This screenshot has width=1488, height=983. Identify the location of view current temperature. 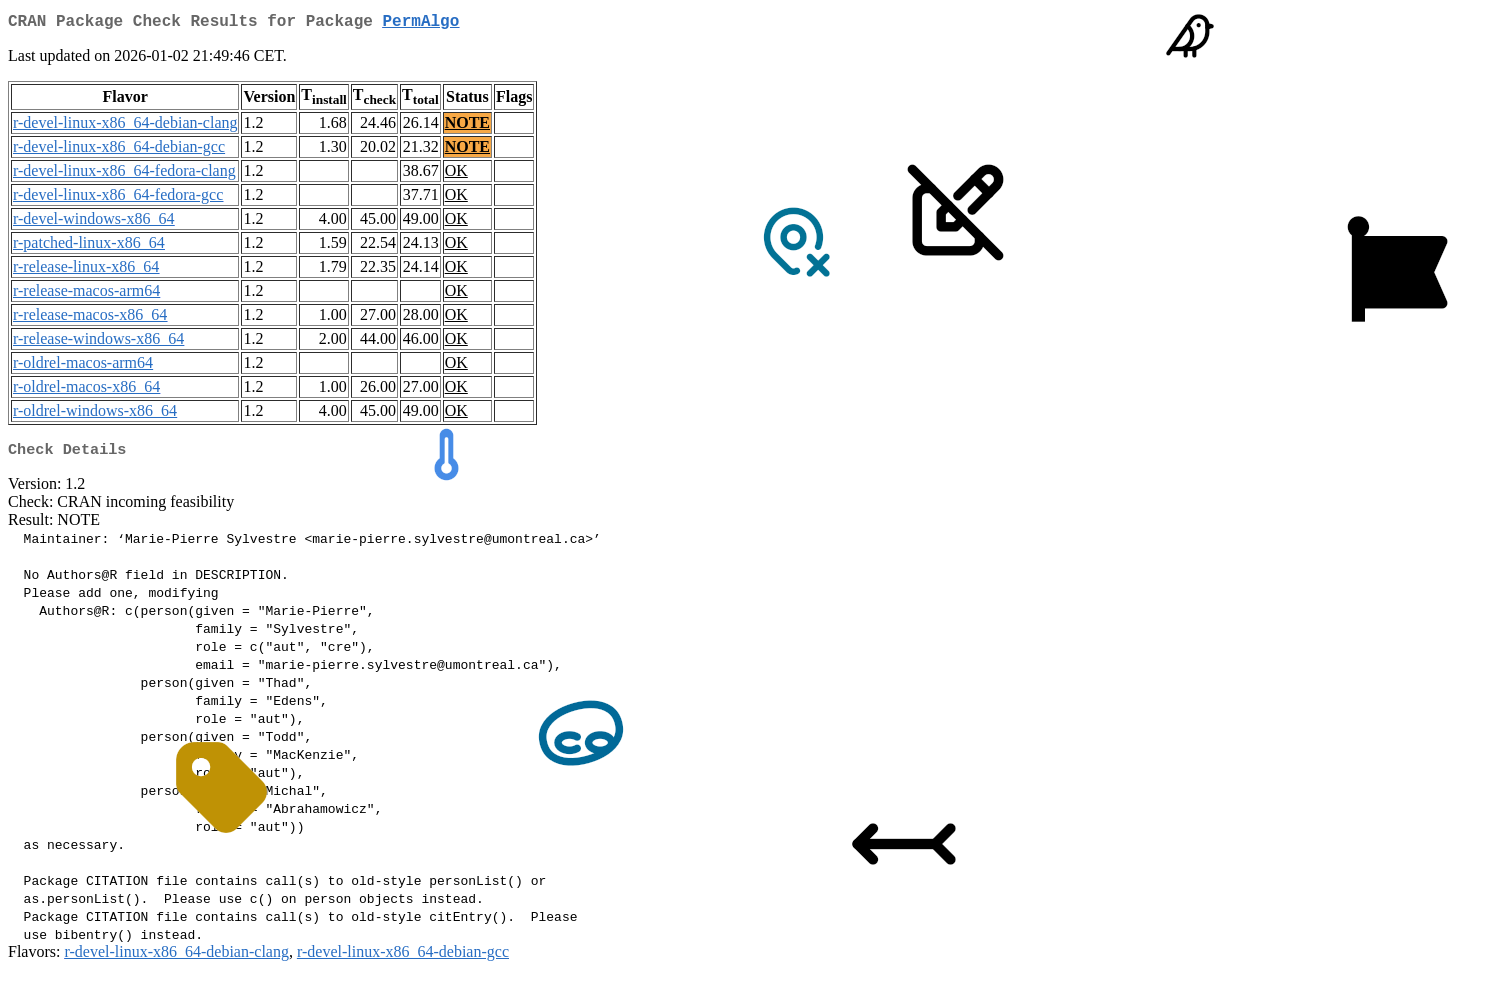
(446, 454).